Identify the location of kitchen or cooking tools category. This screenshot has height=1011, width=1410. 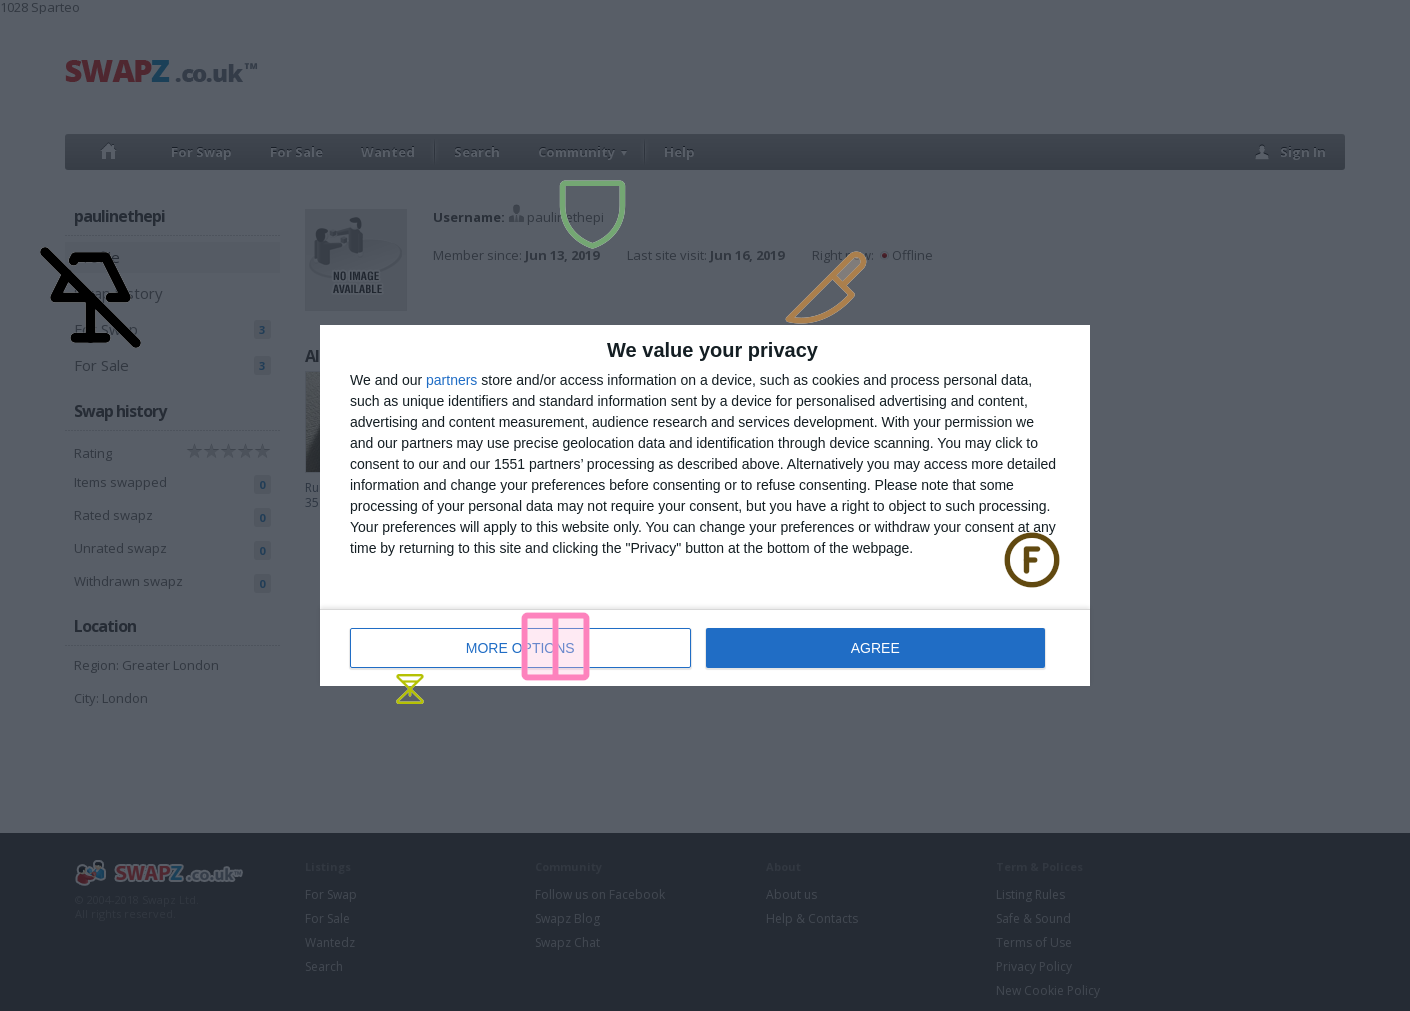
(826, 289).